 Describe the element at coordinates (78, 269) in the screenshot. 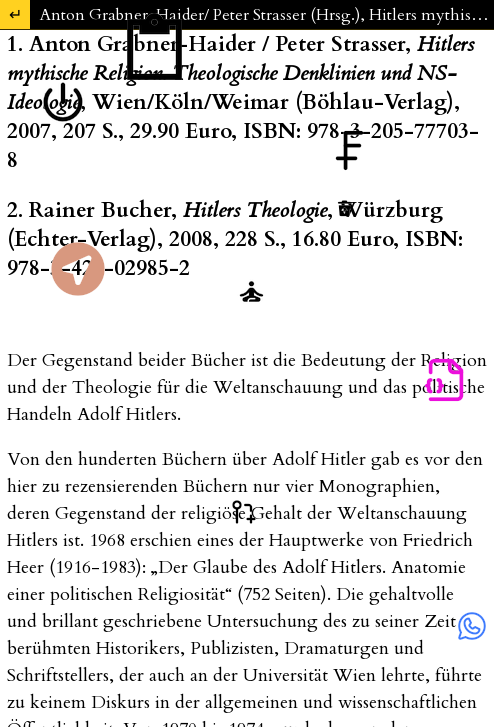

I see `access location services` at that location.